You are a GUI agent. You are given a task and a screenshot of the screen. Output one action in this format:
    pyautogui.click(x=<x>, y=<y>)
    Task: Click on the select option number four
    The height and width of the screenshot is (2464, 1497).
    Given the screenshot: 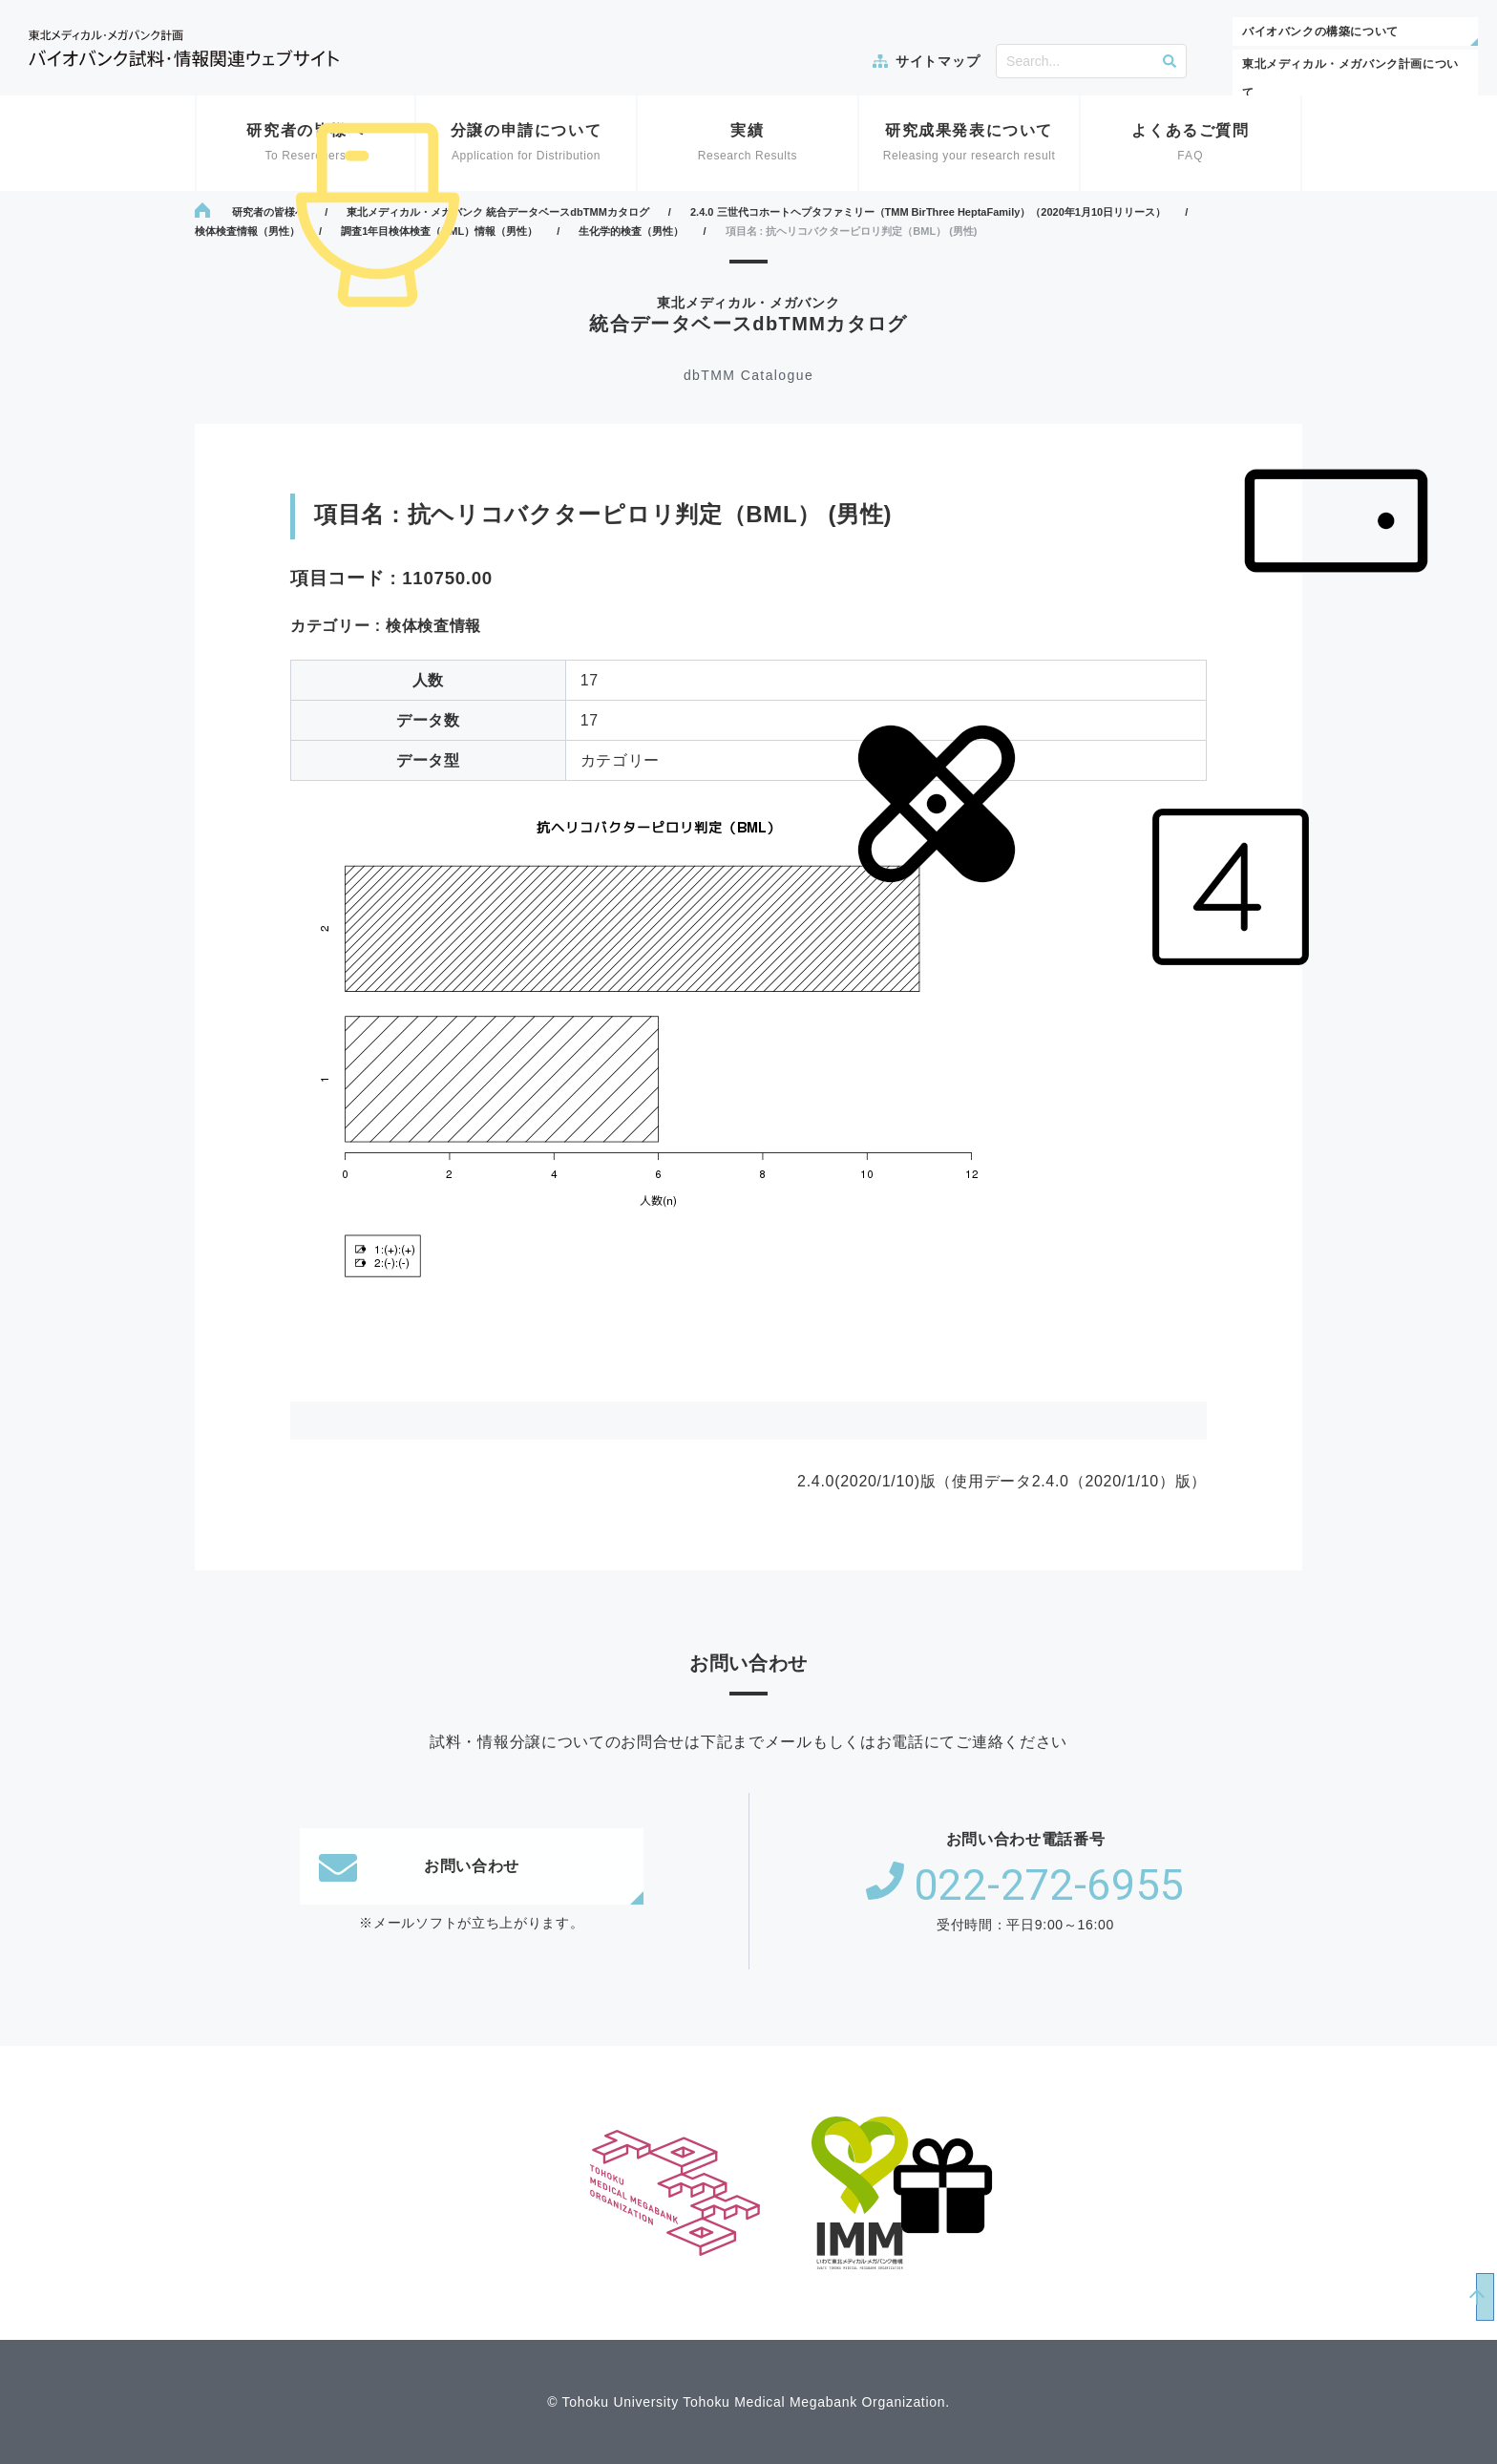 What is the action you would take?
    pyautogui.click(x=1231, y=887)
    